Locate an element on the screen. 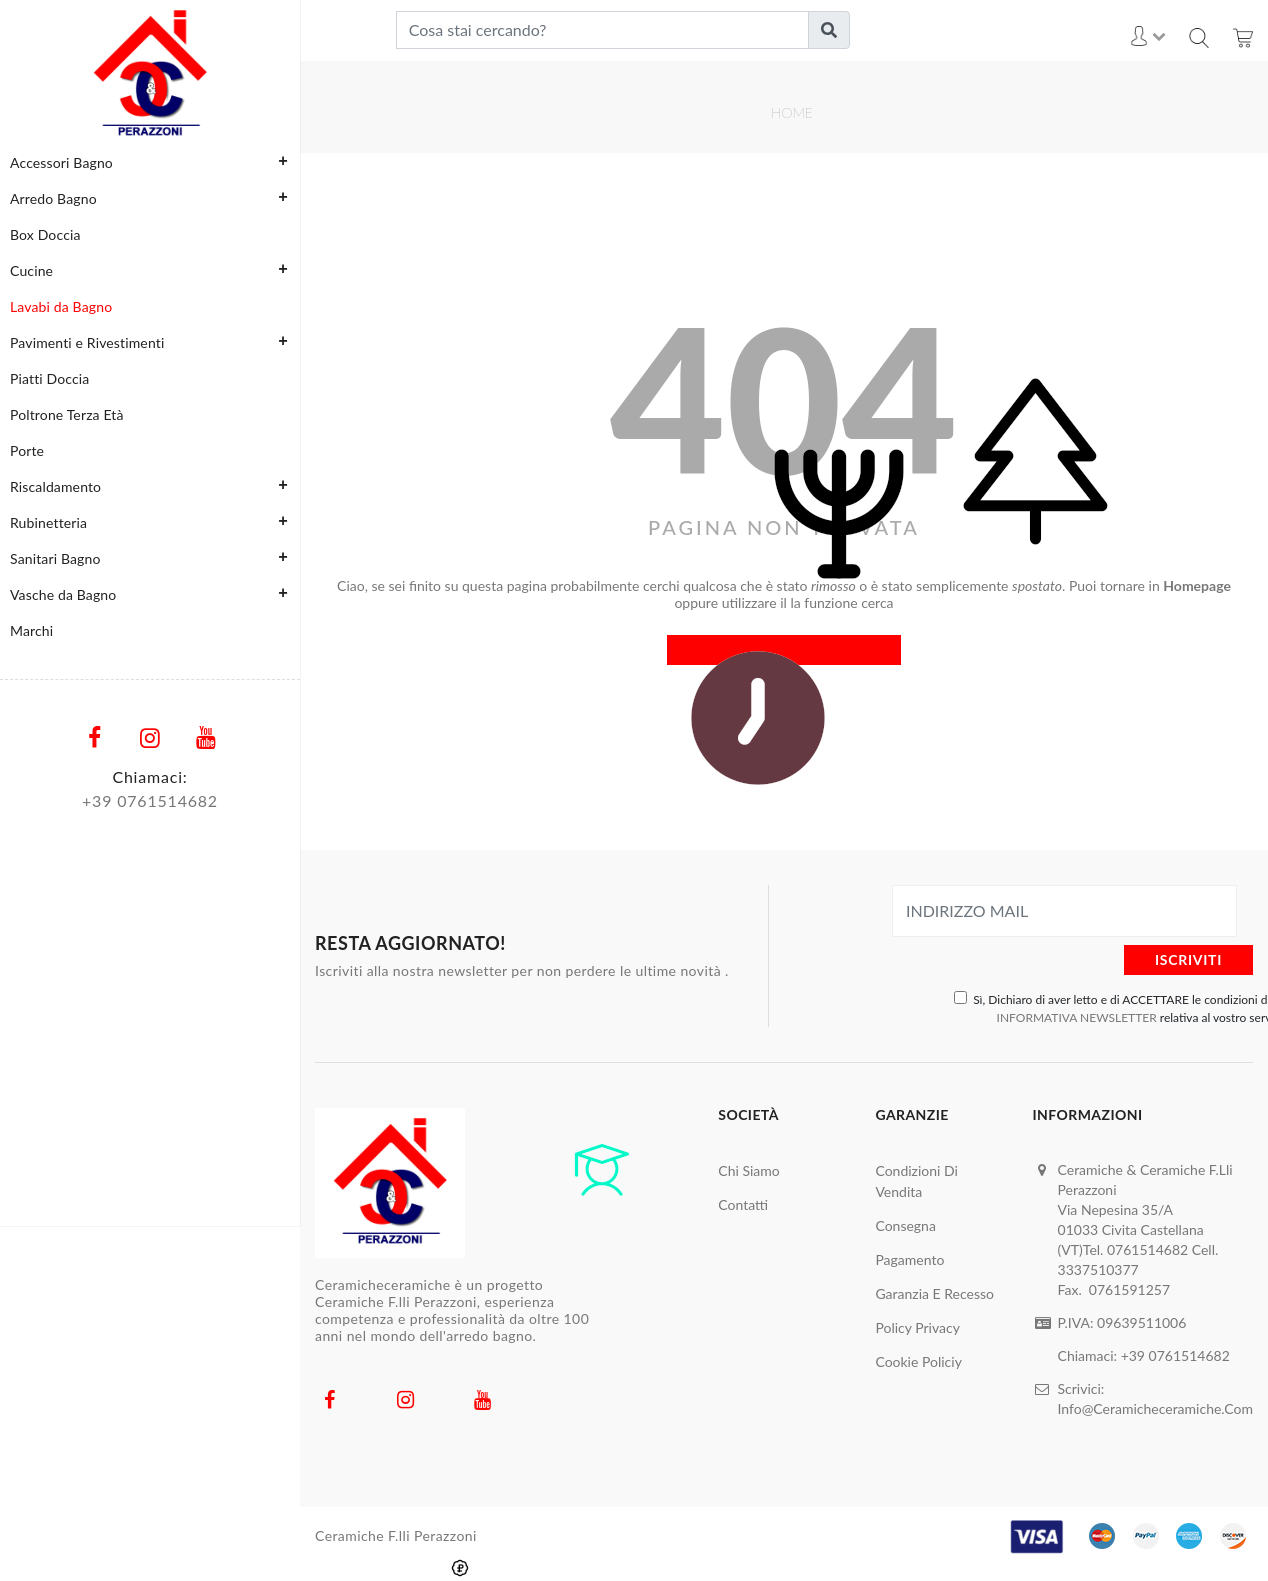  indicates russian ruble currency or payment option is located at coordinates (460, 1568).